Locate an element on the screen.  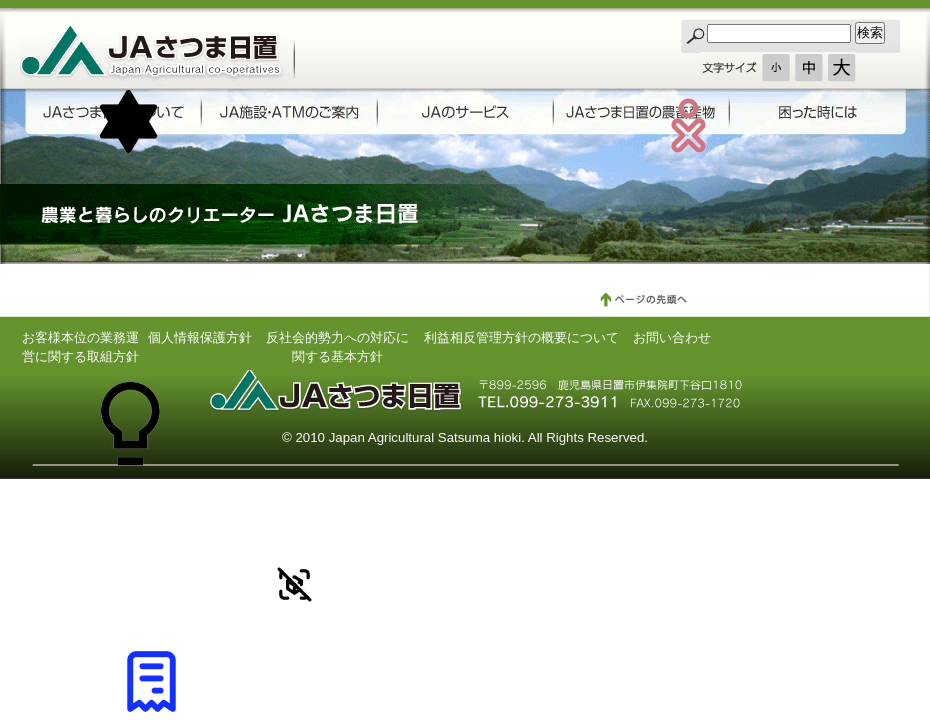
view purchase receipt or transaction history is located at coordinates (151, 681).